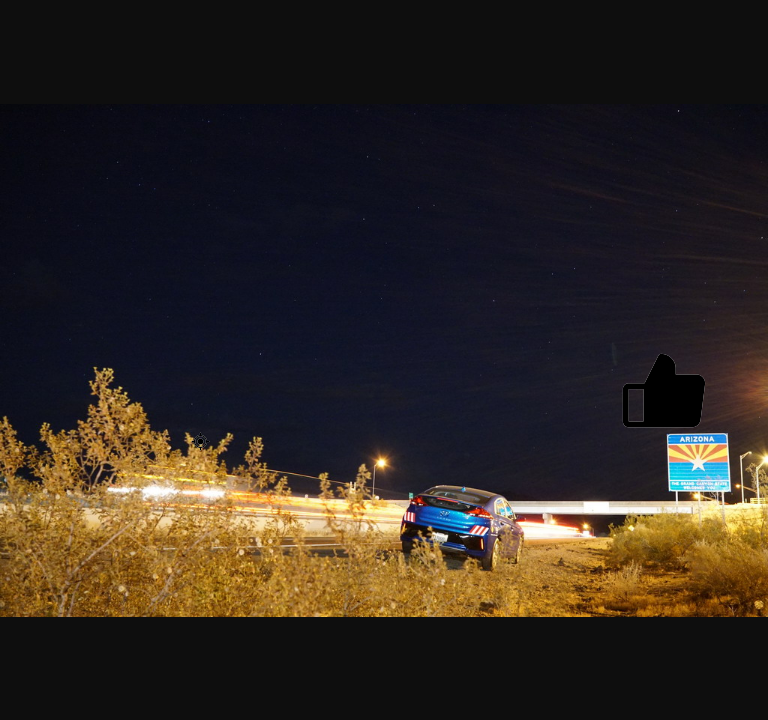  What do you see at coordinates (200, 441) in the screenshot?
I see `lock onto current GPS location` at bounding box center [200, 441].